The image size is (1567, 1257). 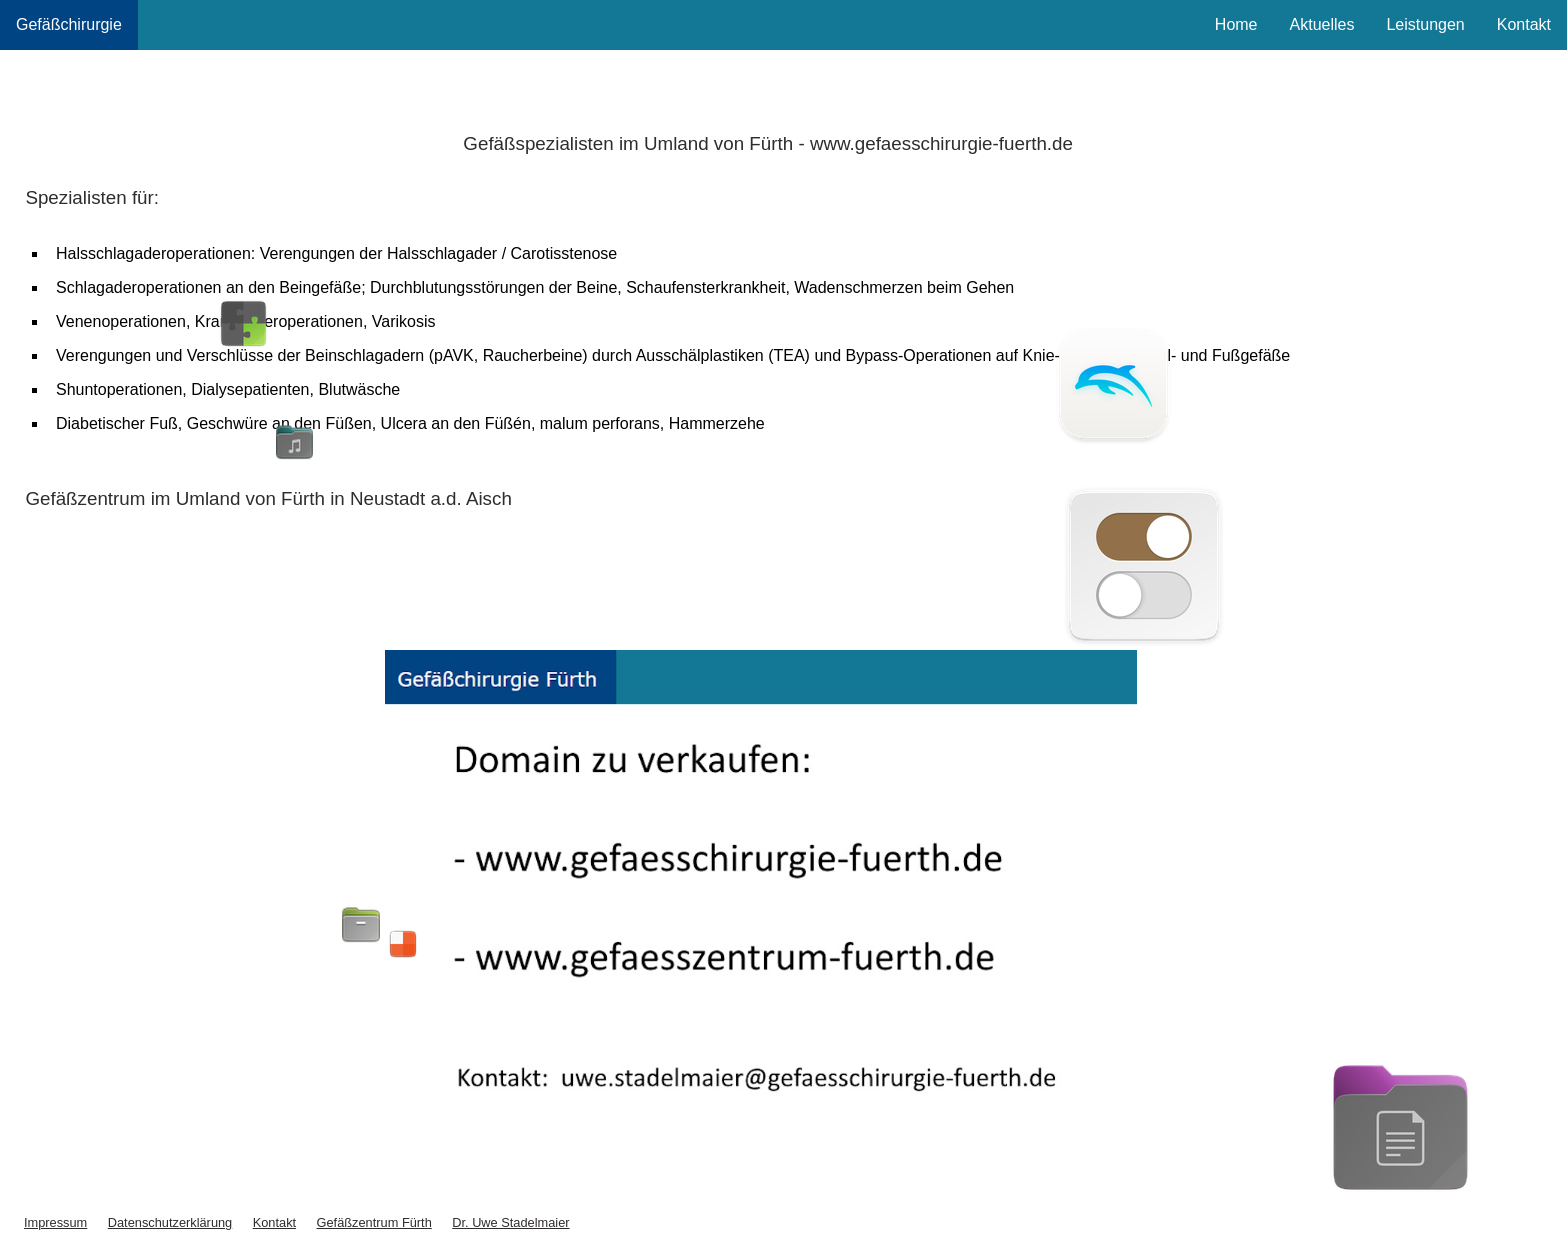 What do you see at coordinates (1400, 1127) in the screenshot?
I see `open documents folder` at bounding box center [1400, 1127].